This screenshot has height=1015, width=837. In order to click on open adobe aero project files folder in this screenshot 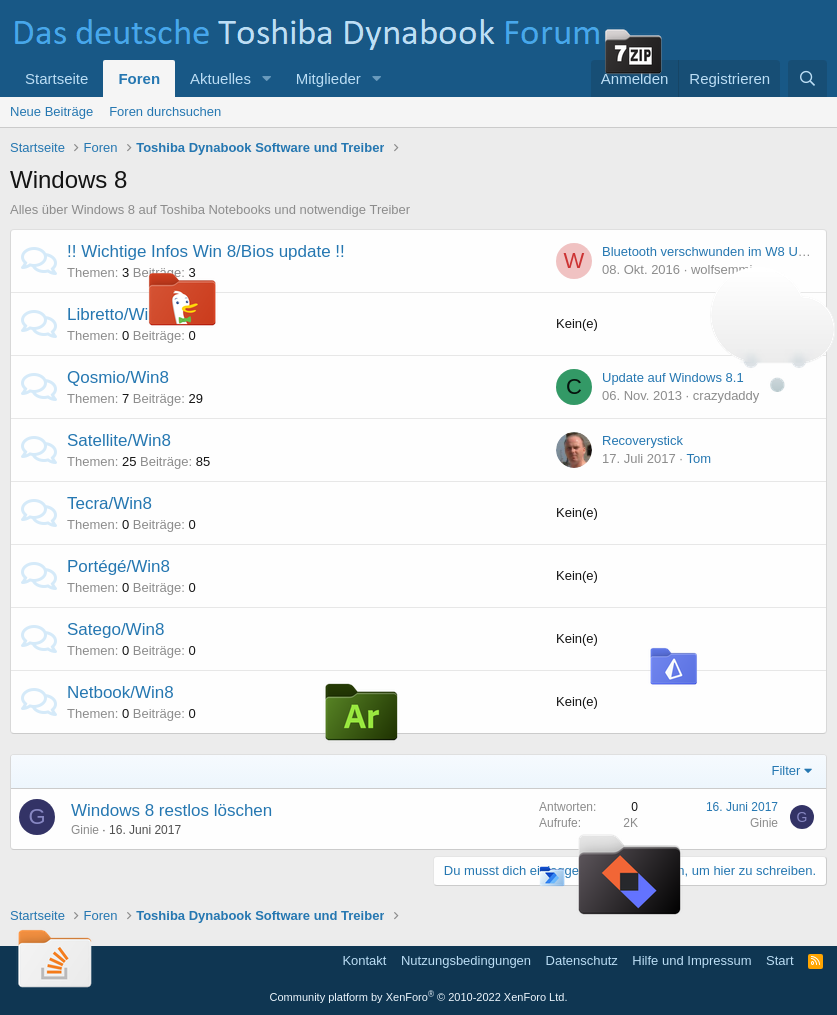, I will do `click(361, 714)`.